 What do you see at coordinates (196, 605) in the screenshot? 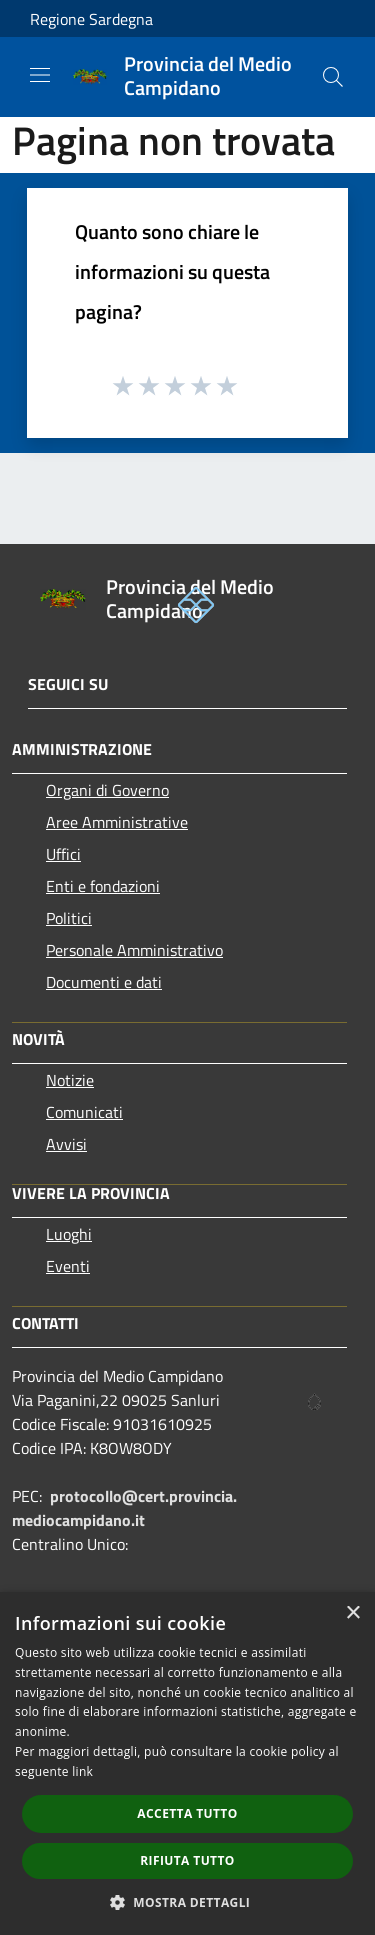
I see `access pix instant payment services` at bounding box center [196, 605].